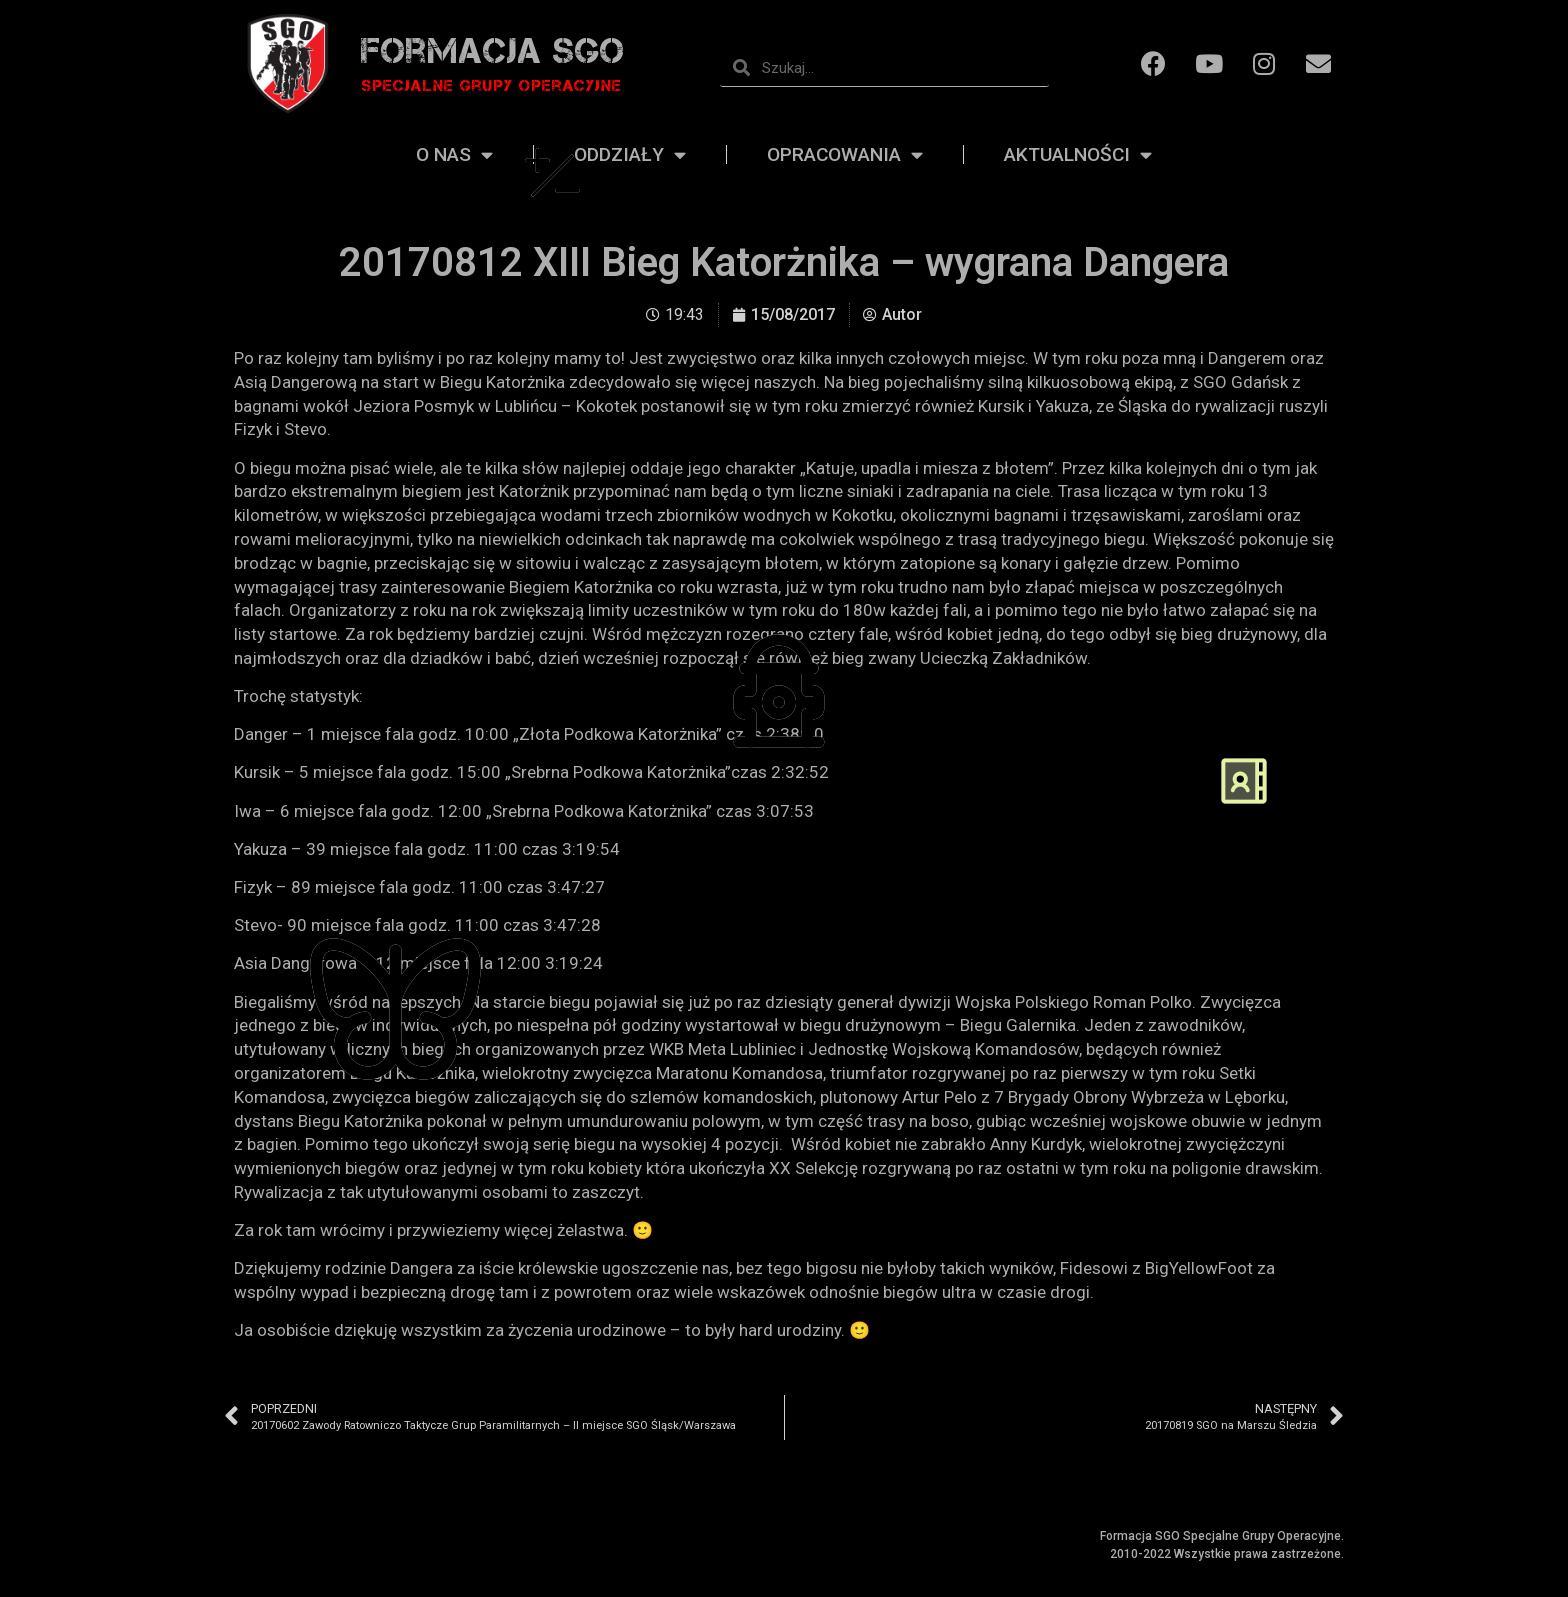 The width and height of the screenshot is (1568, 1597). I want to click on open your contacts or address book, so click(1244, 781).